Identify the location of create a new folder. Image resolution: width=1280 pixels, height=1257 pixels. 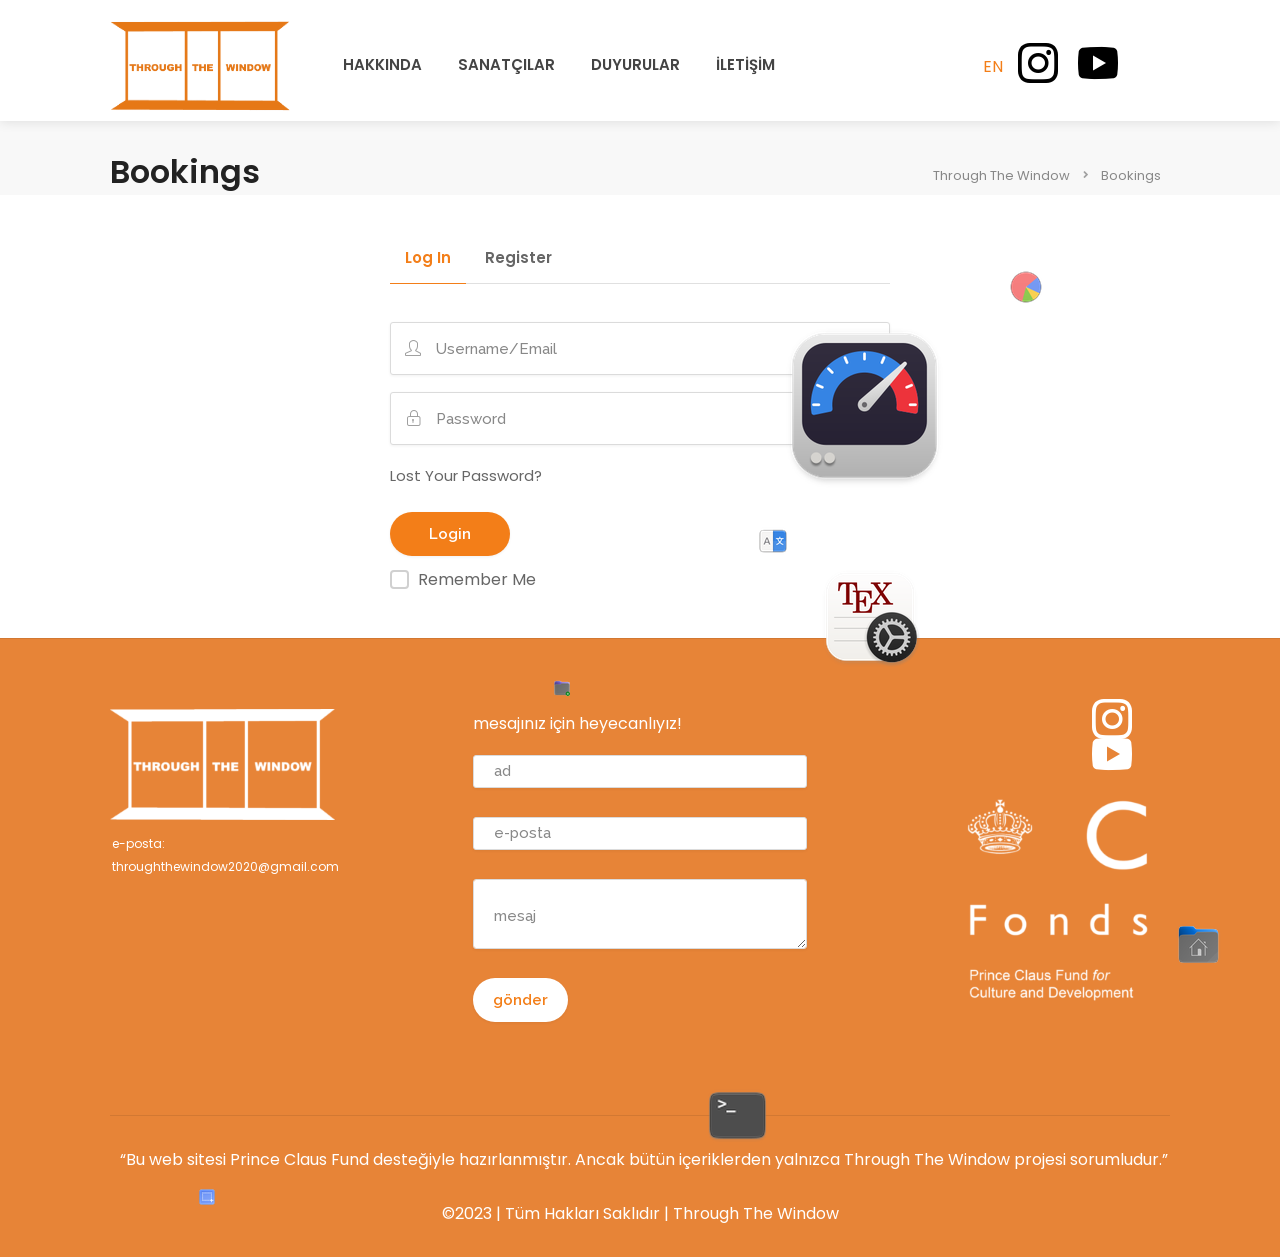
(562, 688).